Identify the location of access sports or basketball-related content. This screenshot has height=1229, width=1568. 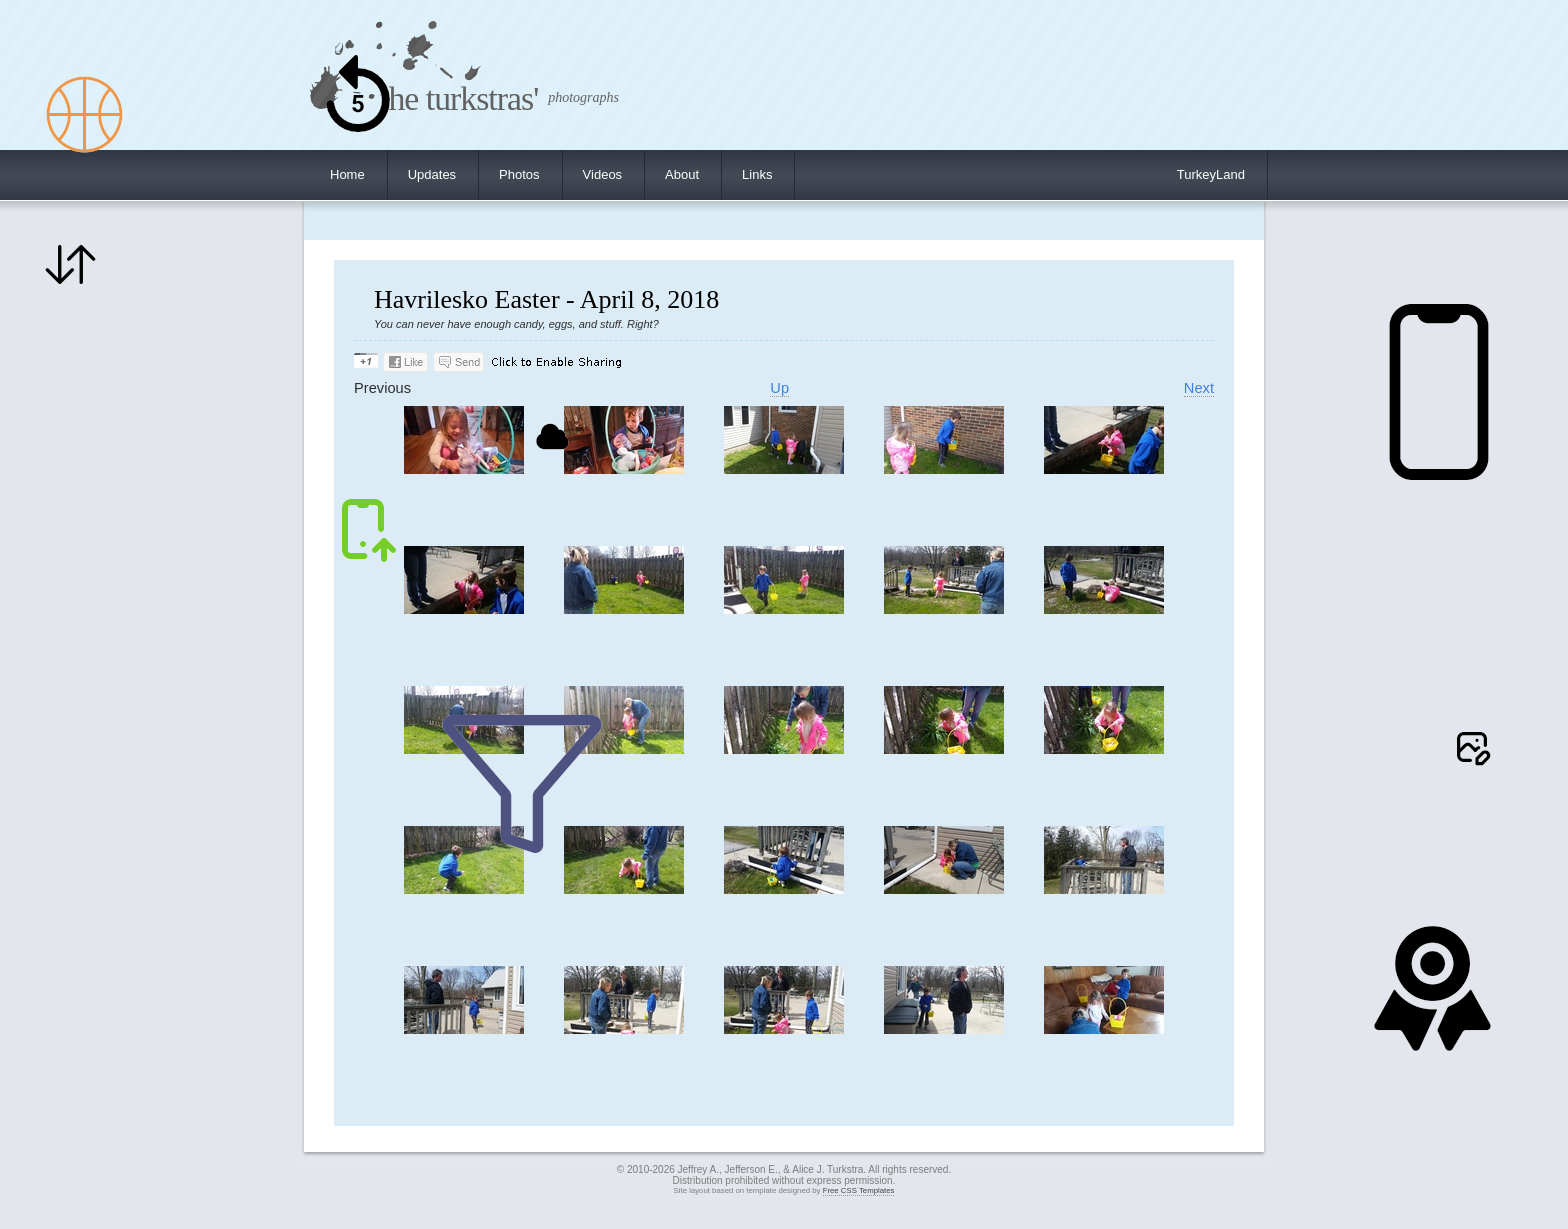
(84, 114).